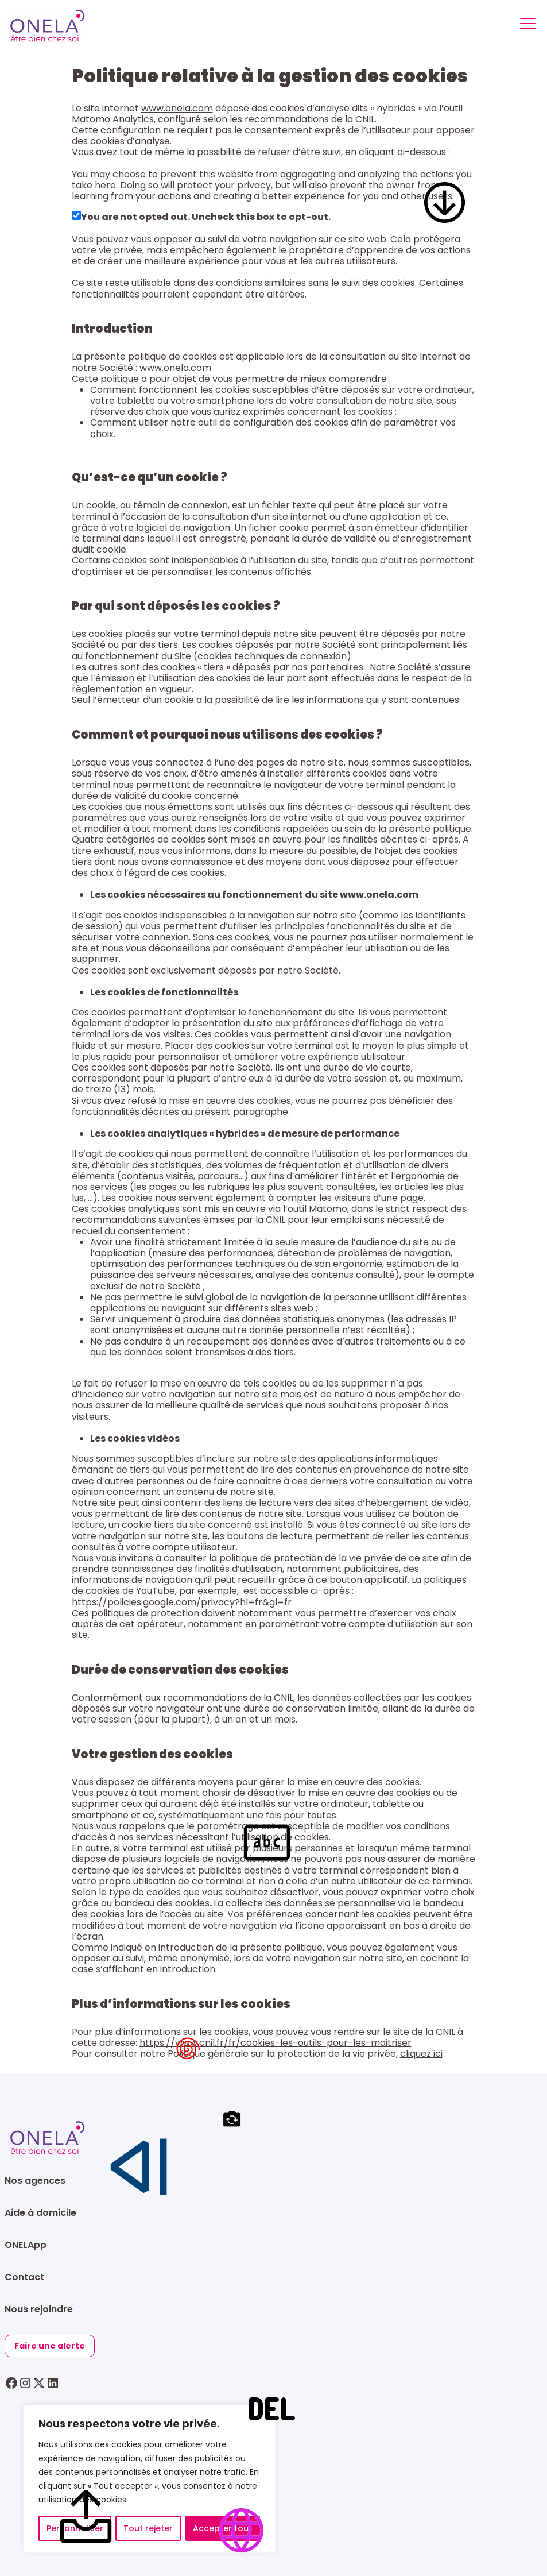 The image size is (547, 2576). I want to click on indicates a string variable or text data type, so click(267, 1844).